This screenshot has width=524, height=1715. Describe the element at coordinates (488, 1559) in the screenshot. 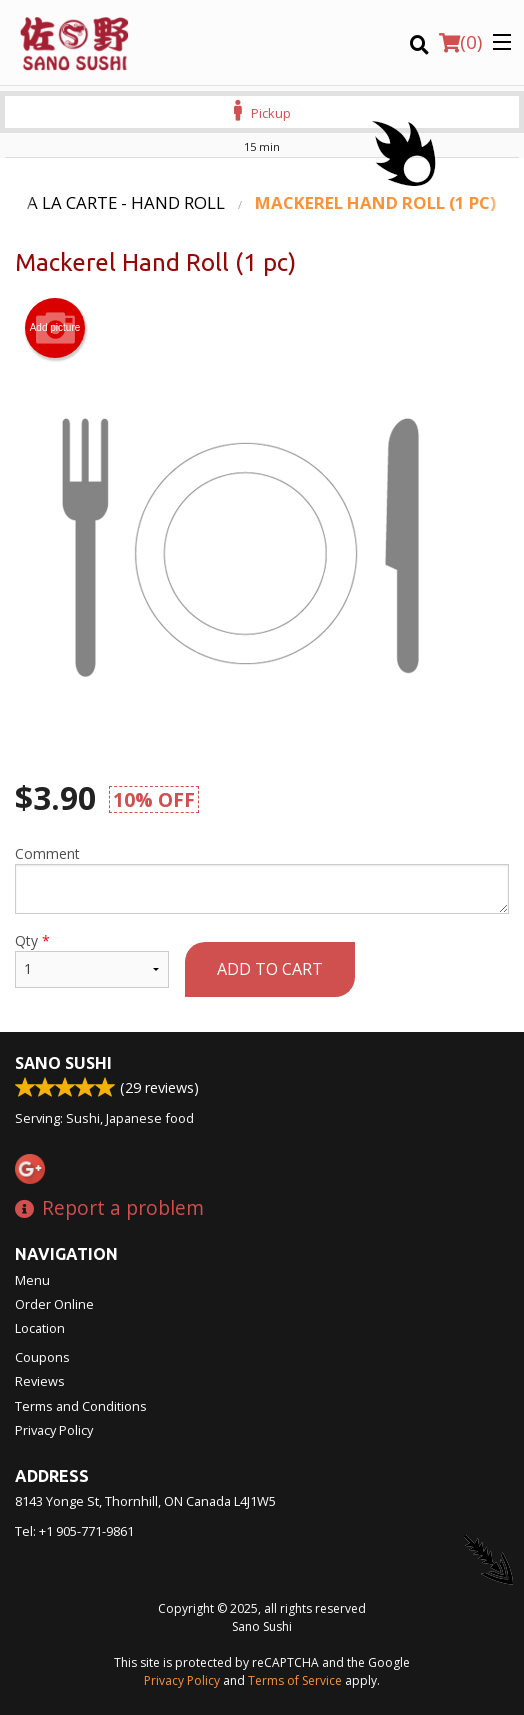

I see `select a piercing or armor-penetrating attack` at that location.